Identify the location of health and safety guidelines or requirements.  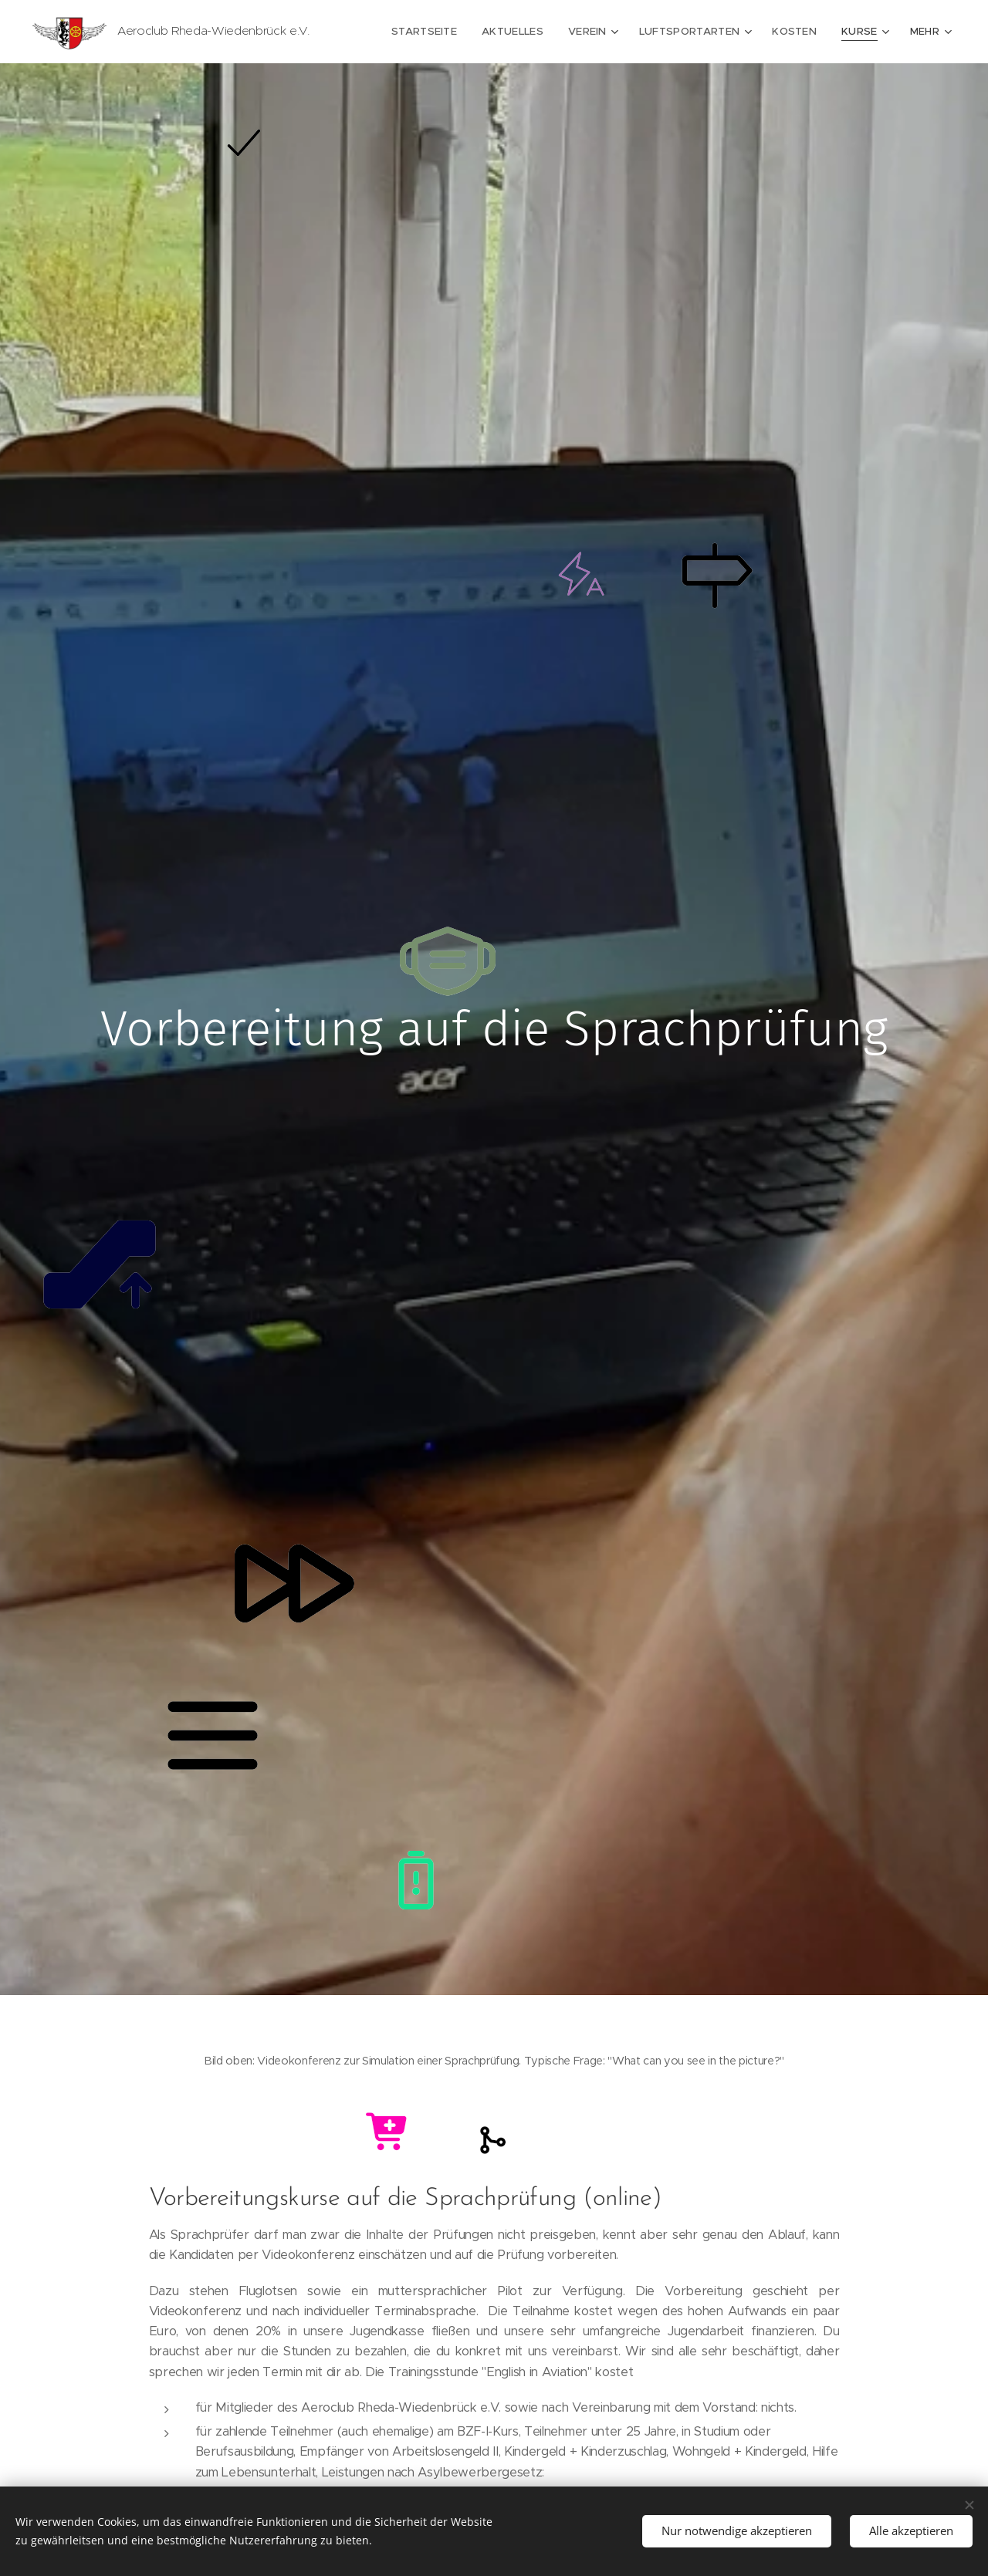
(448, 963).